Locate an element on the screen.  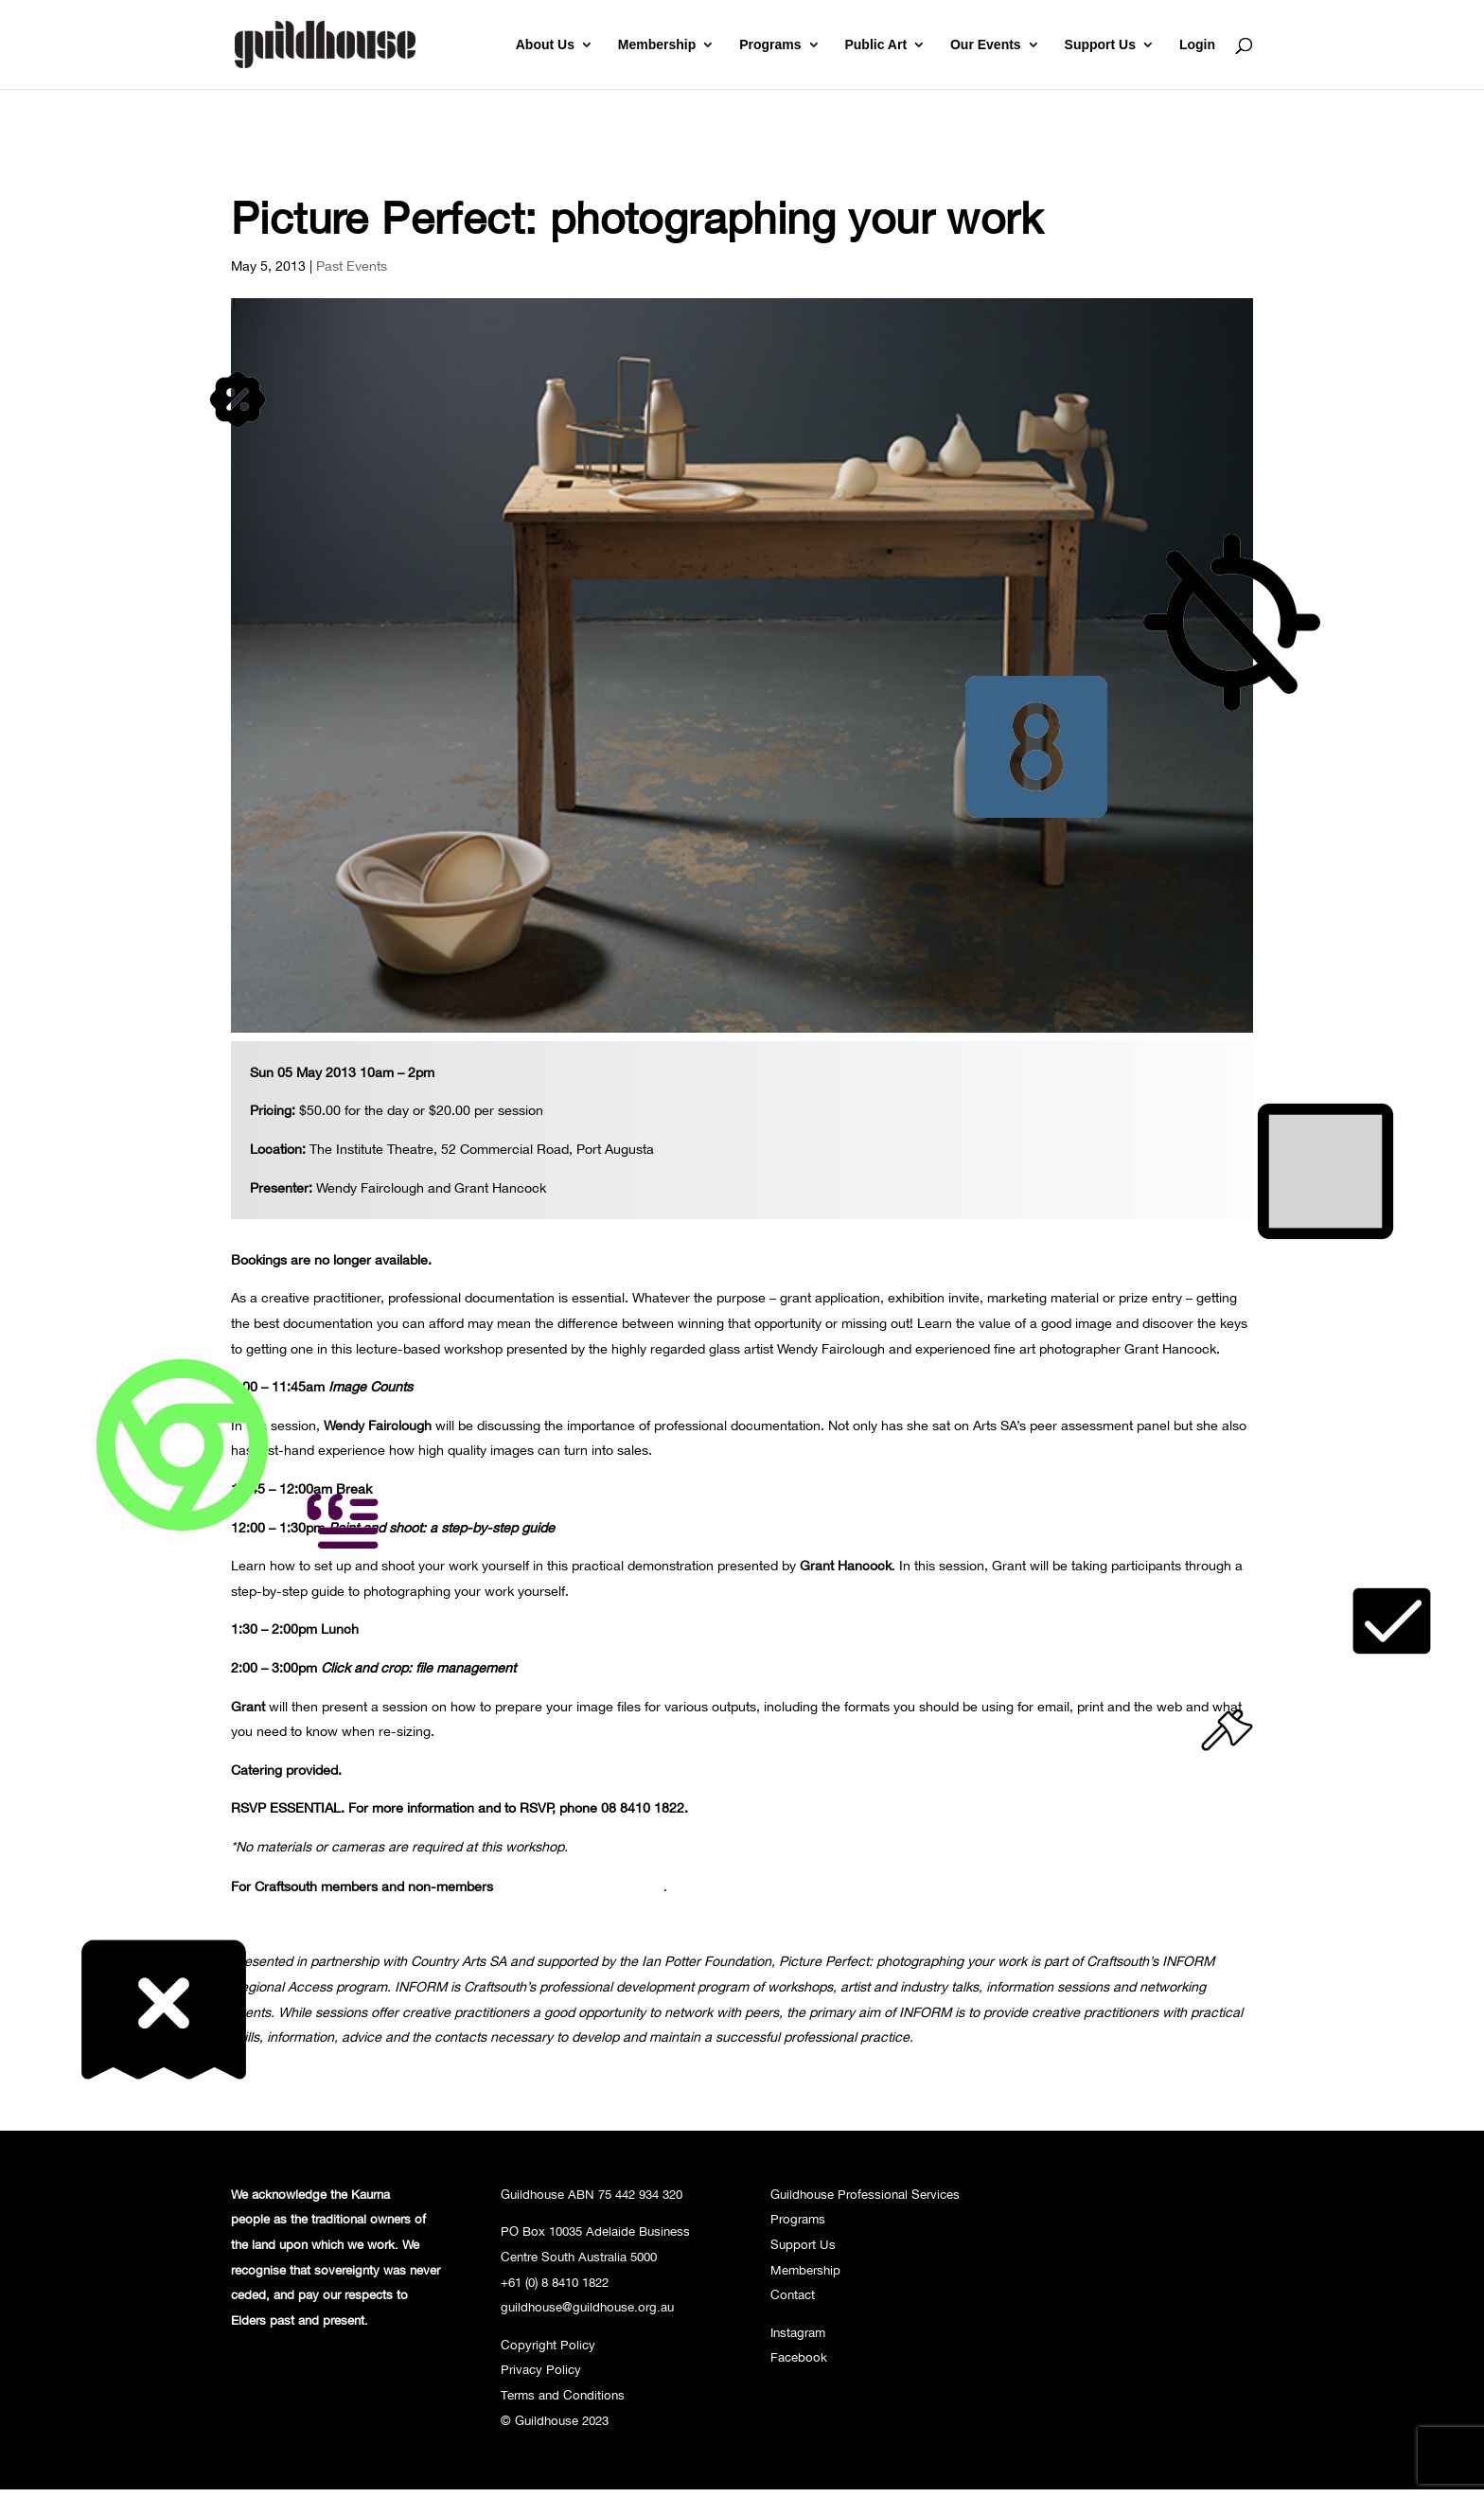
confirm or submit an action is located at coordinates (1391, 1620).